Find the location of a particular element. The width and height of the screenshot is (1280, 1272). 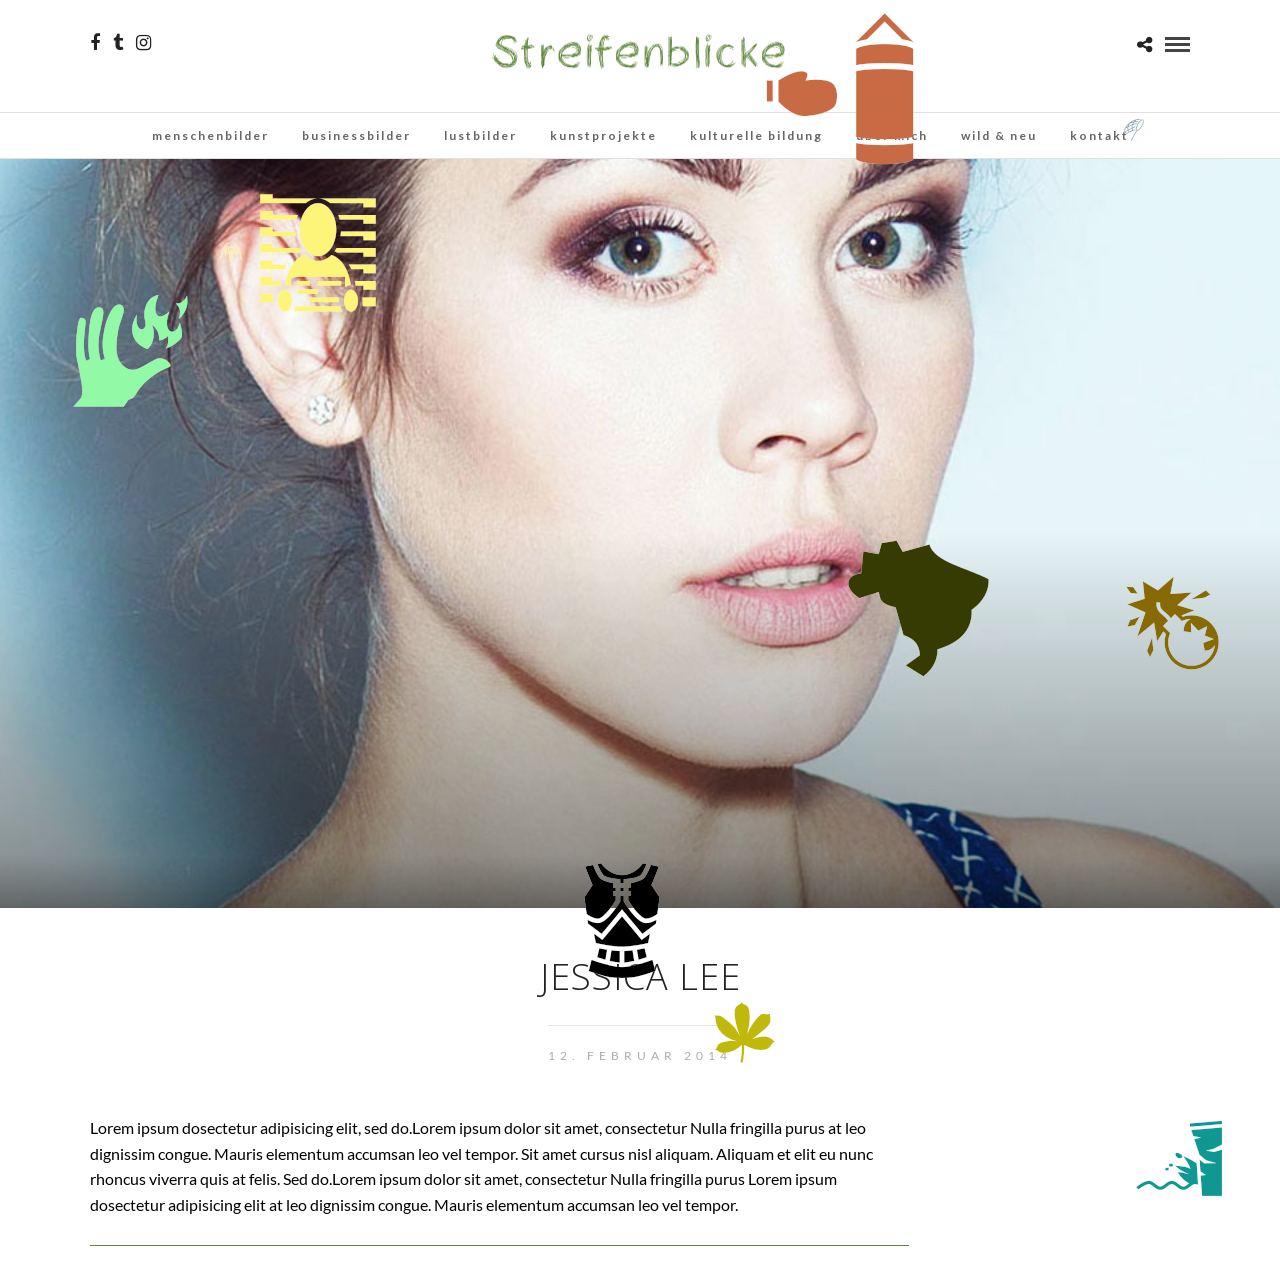

view criminal record or booking photo is located at coordinates (318, 253).